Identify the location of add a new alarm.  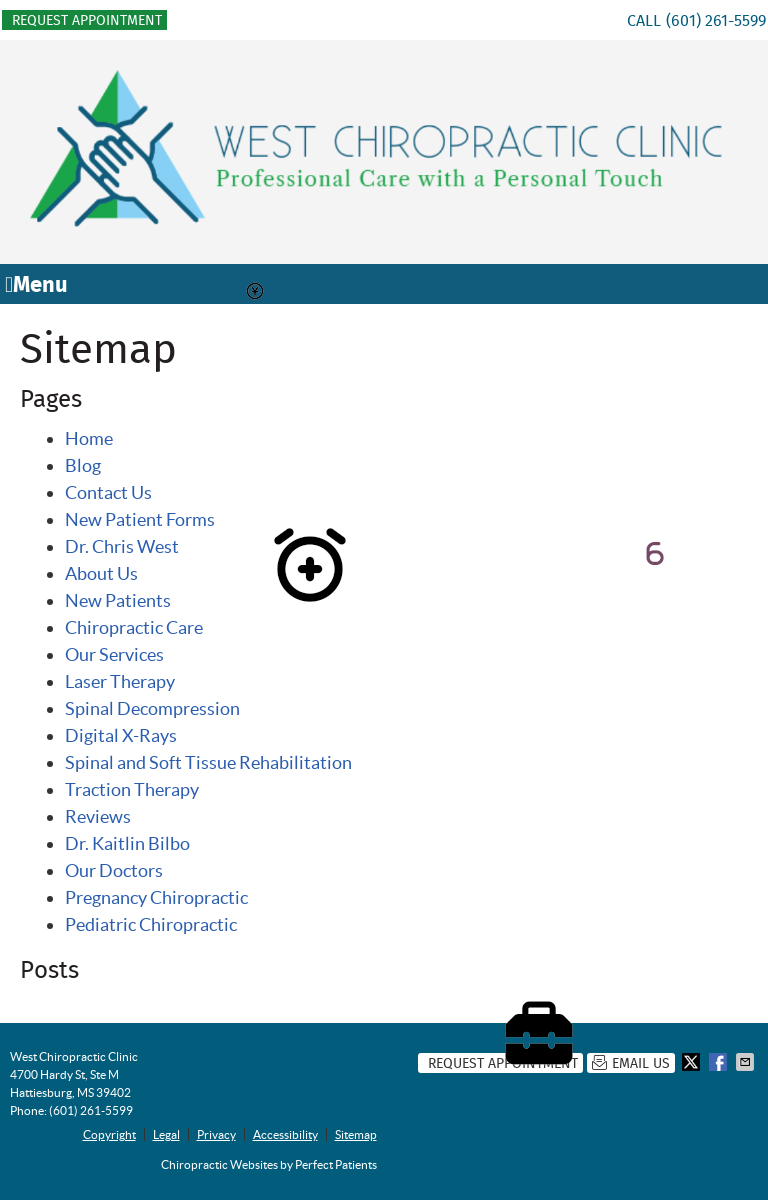
(310, 565).